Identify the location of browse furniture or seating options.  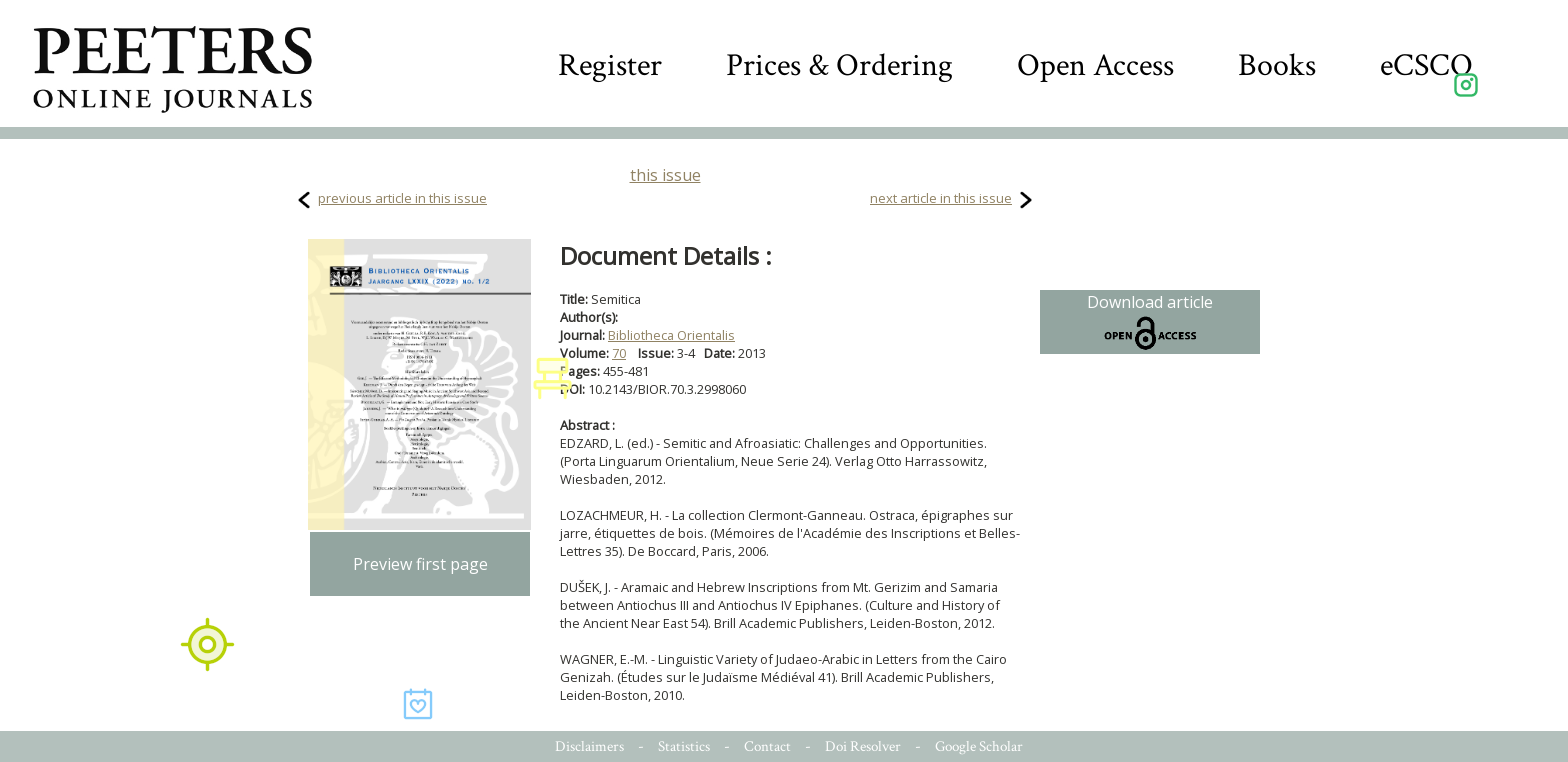
(552, 378).